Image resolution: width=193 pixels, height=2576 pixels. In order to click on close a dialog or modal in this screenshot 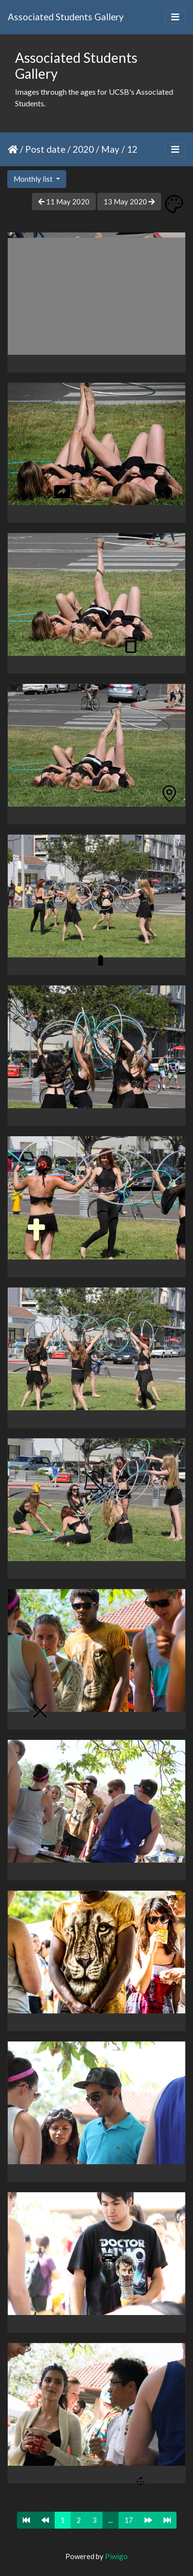, I will do `click(40, 1711)`.